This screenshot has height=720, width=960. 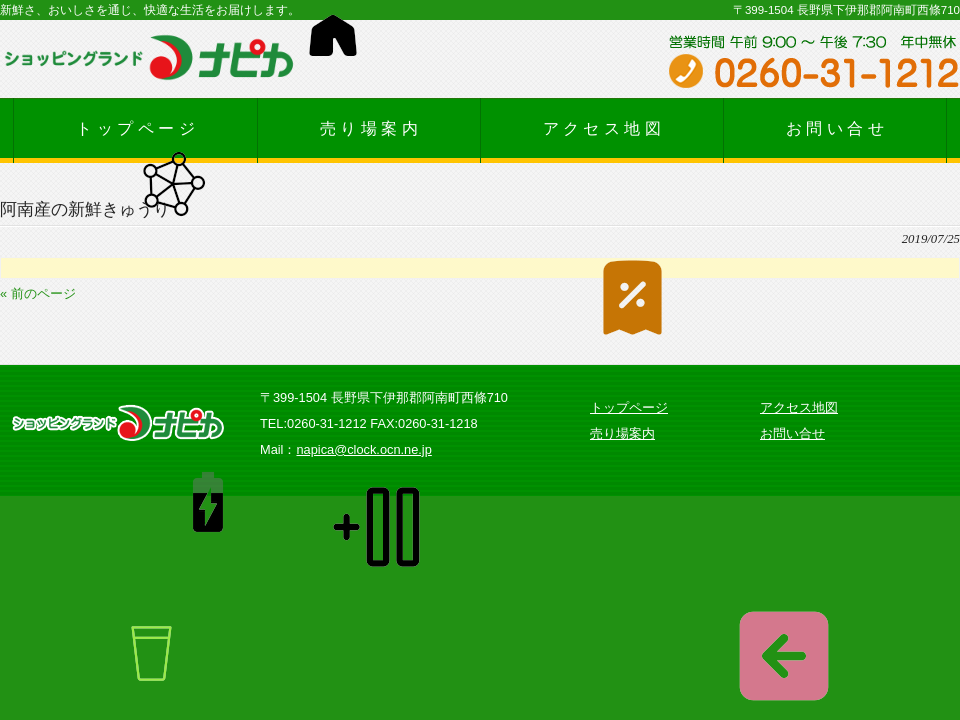 I want to click on go back to the previous screen, so click(x=784, y=656).